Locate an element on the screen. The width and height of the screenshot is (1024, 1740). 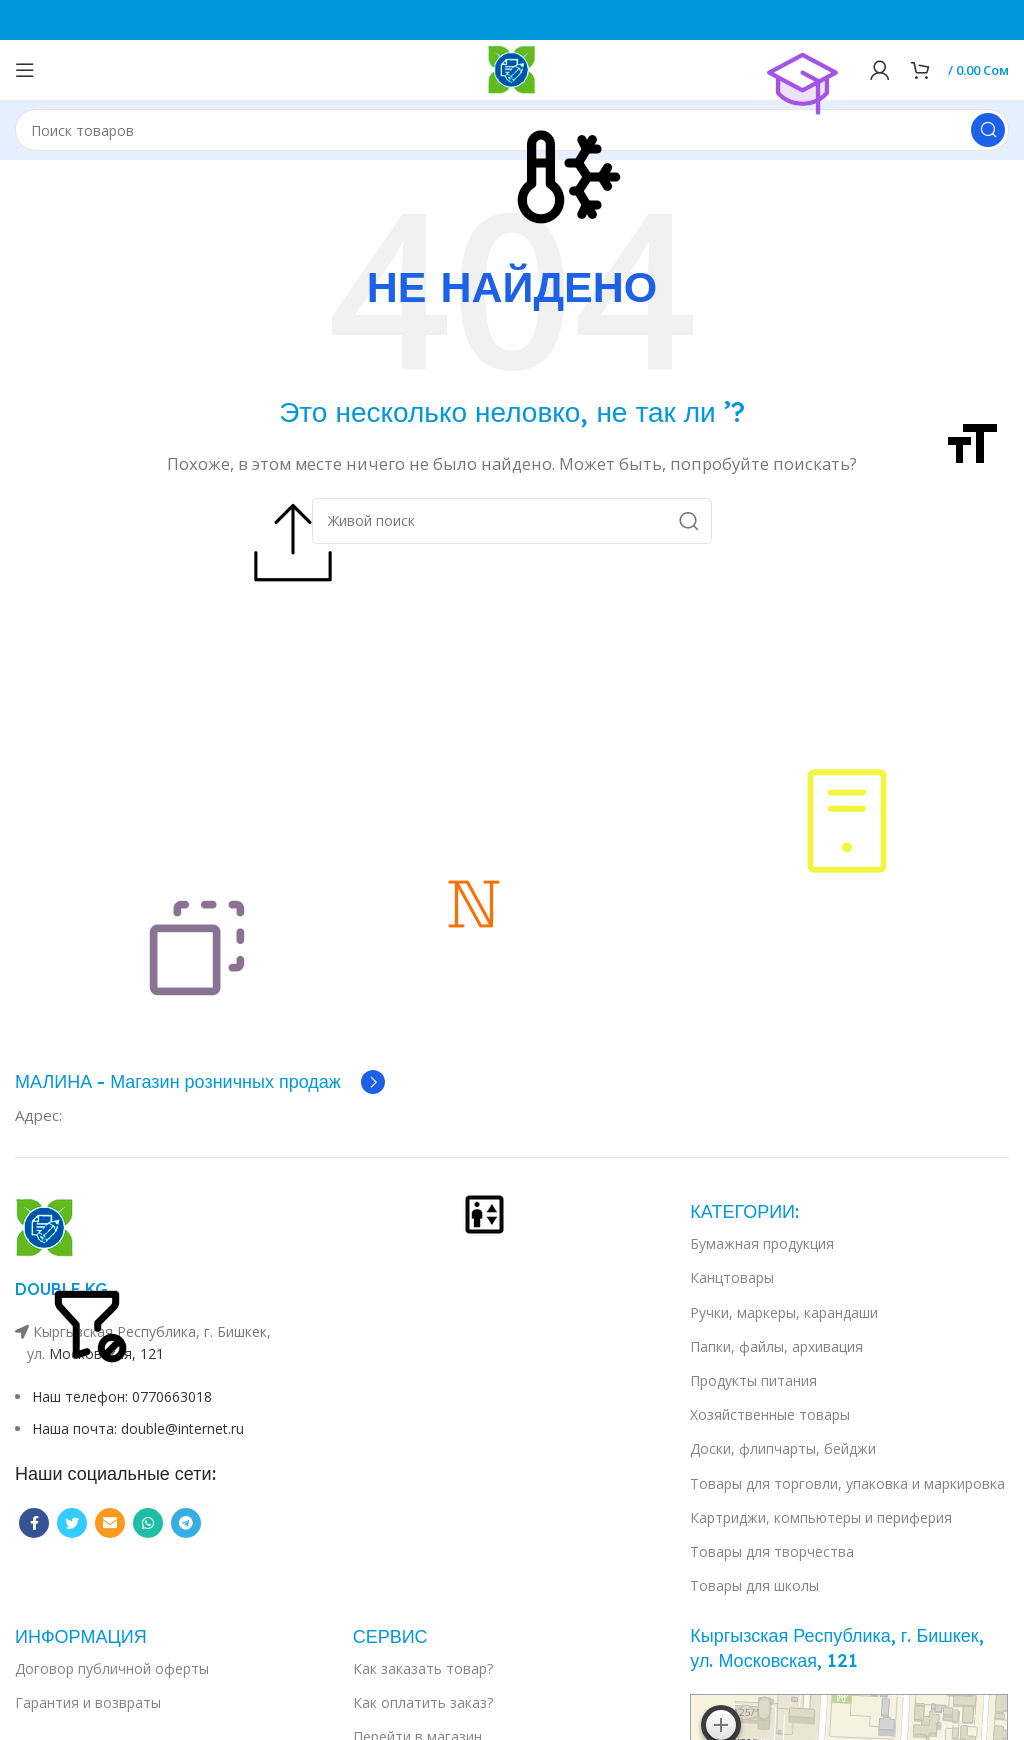
open notion app is located at coordinates (474, 904).